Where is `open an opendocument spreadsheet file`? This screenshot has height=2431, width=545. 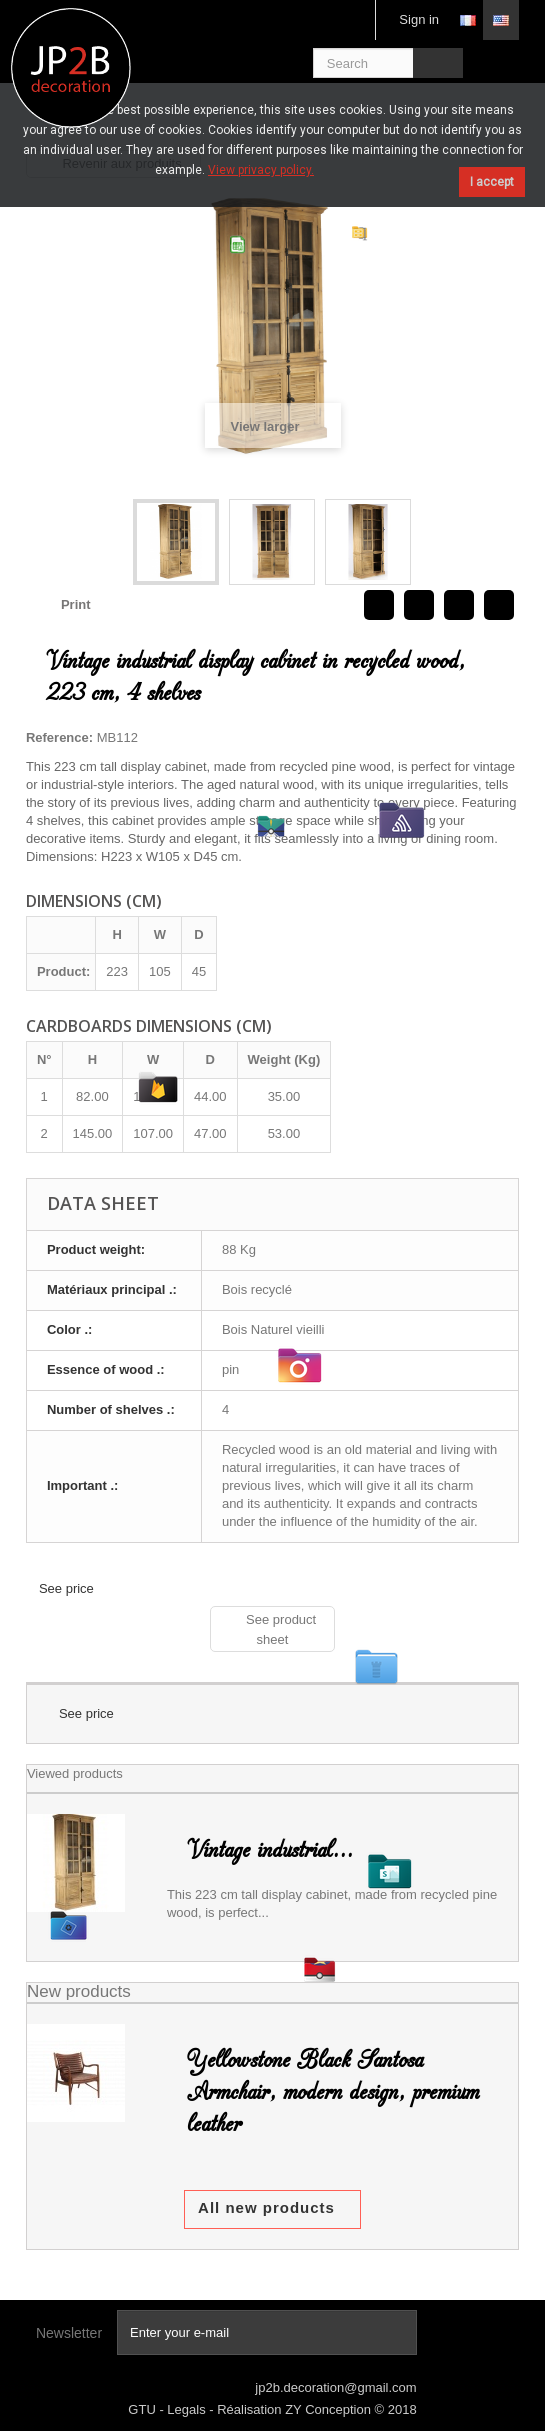
open an opendocument spreadsheet file is located at coordinates (237, 244).